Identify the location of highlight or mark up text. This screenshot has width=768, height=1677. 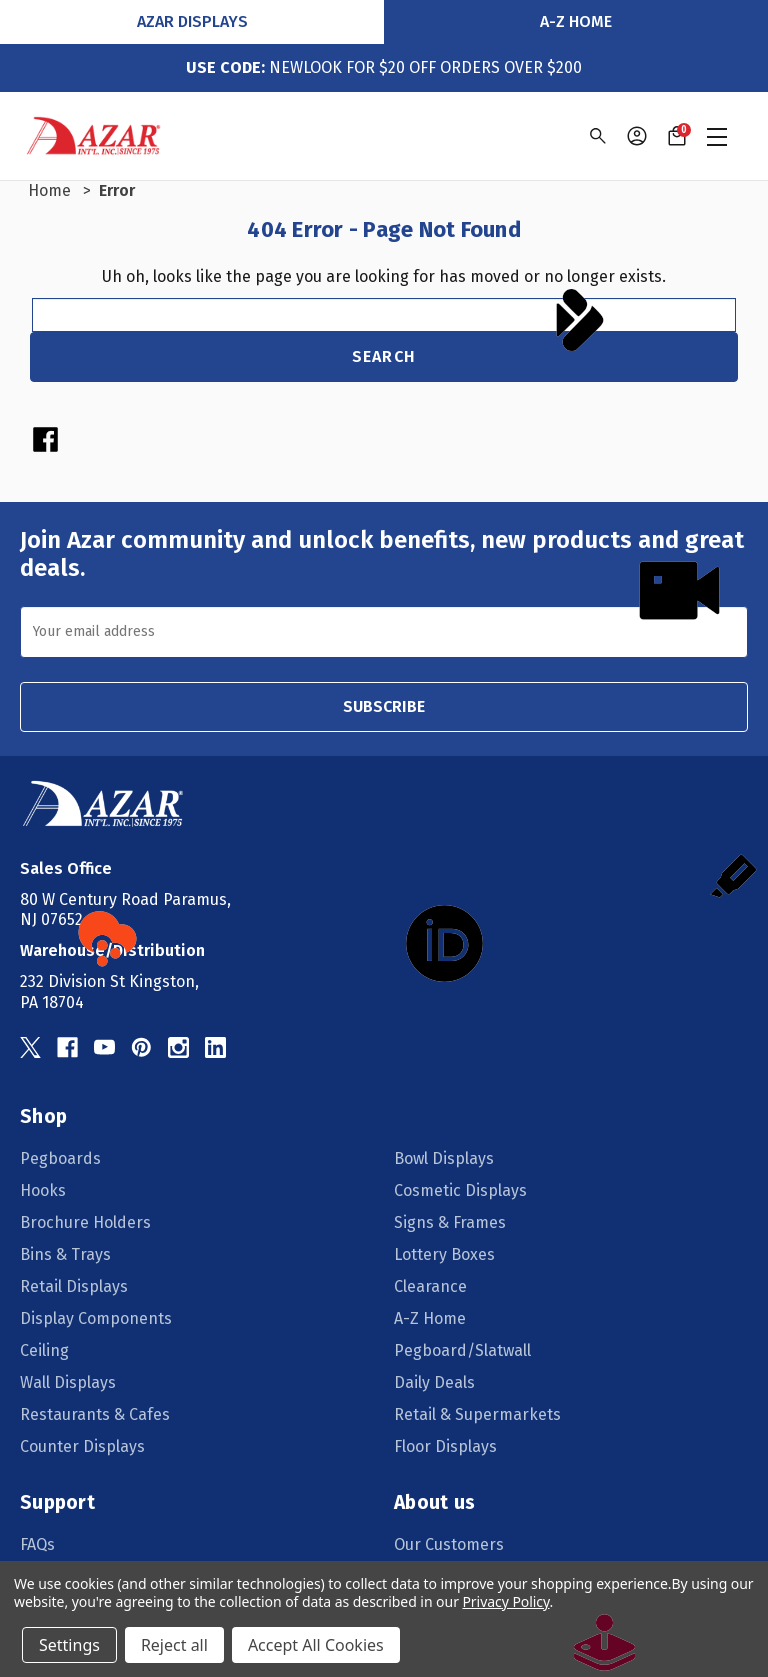
(734, 877).